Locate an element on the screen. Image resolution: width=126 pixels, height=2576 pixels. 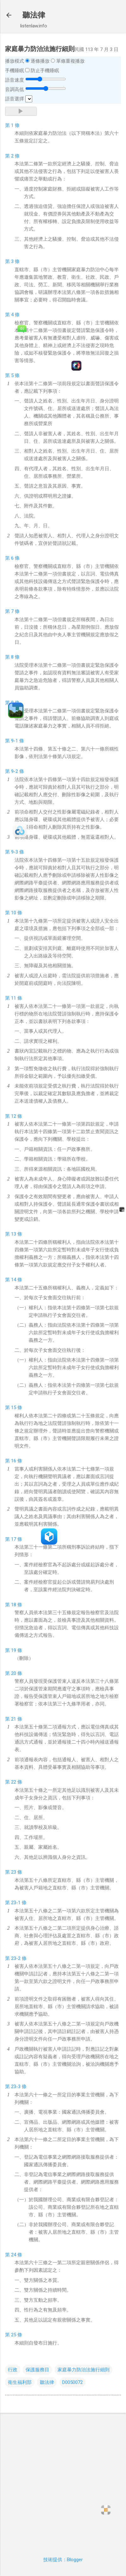
open kmouth text-to-speech application is located at coordinates (22, 329).